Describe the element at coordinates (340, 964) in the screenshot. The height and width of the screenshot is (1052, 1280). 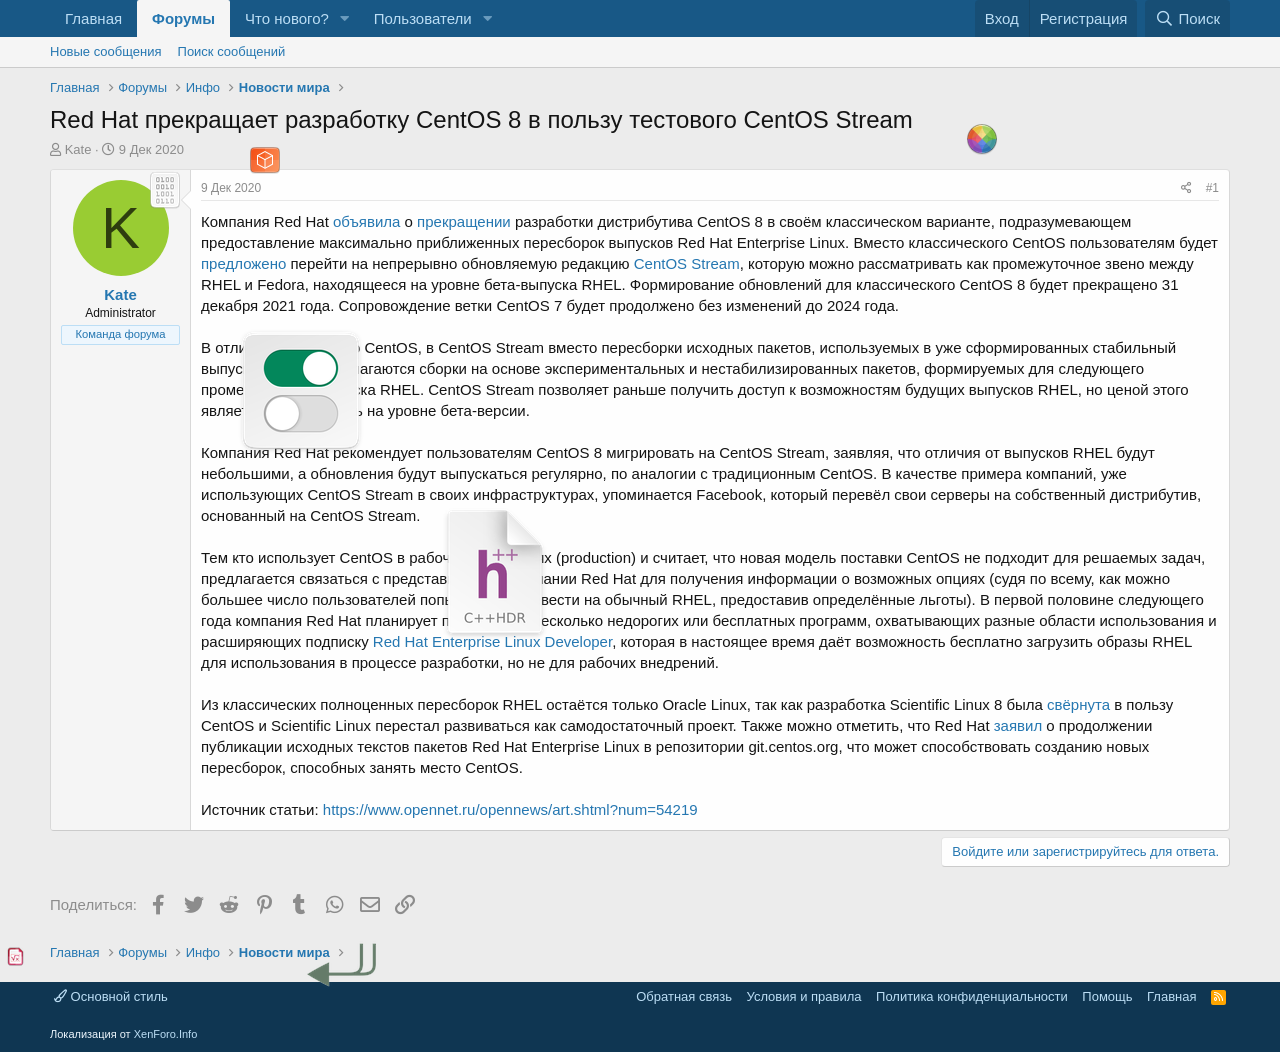
I see `reply to all recipients of an email` at that location.